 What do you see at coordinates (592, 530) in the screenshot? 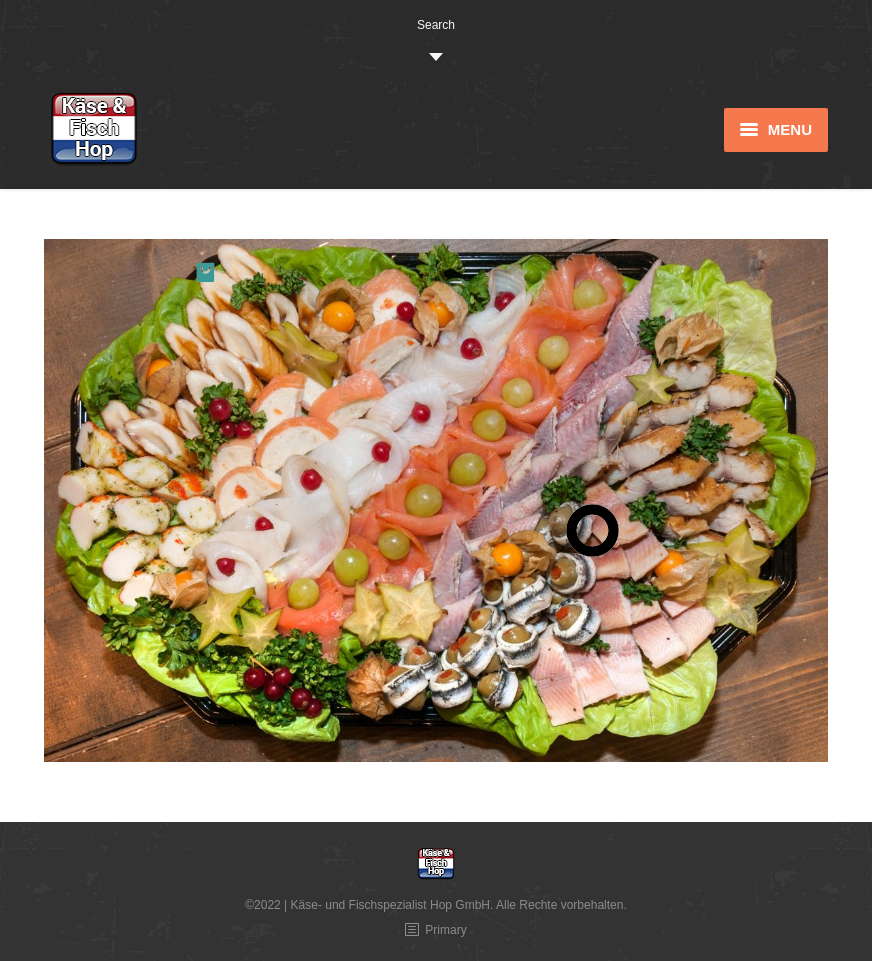
I see `indicates loading or processing in progress` at bounding box center [592, 530].